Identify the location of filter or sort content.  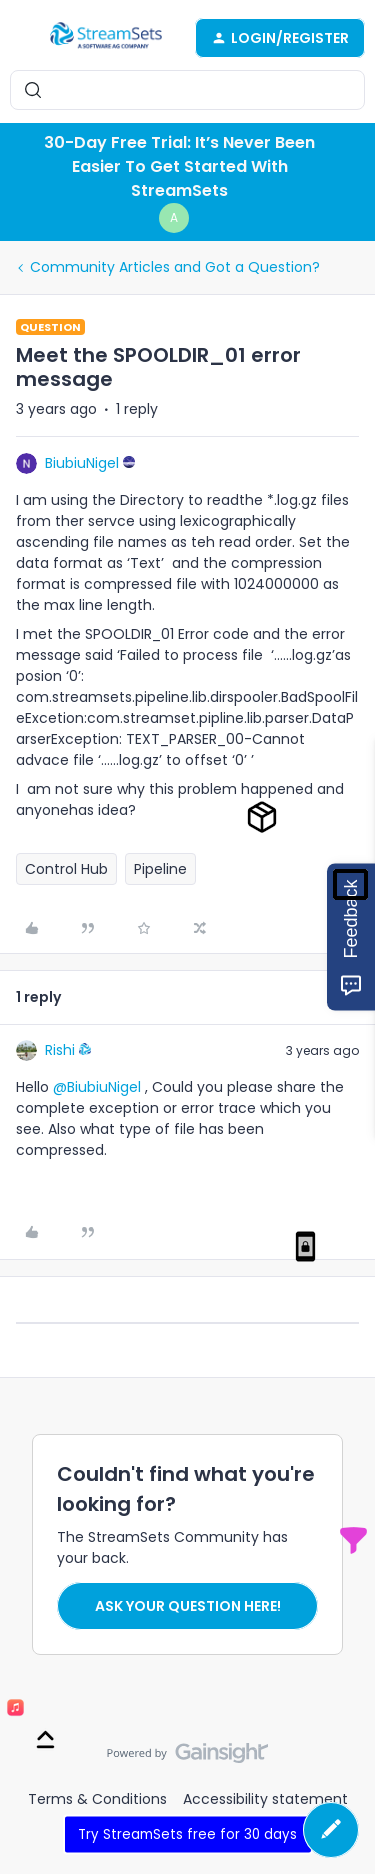
(353, 1540).